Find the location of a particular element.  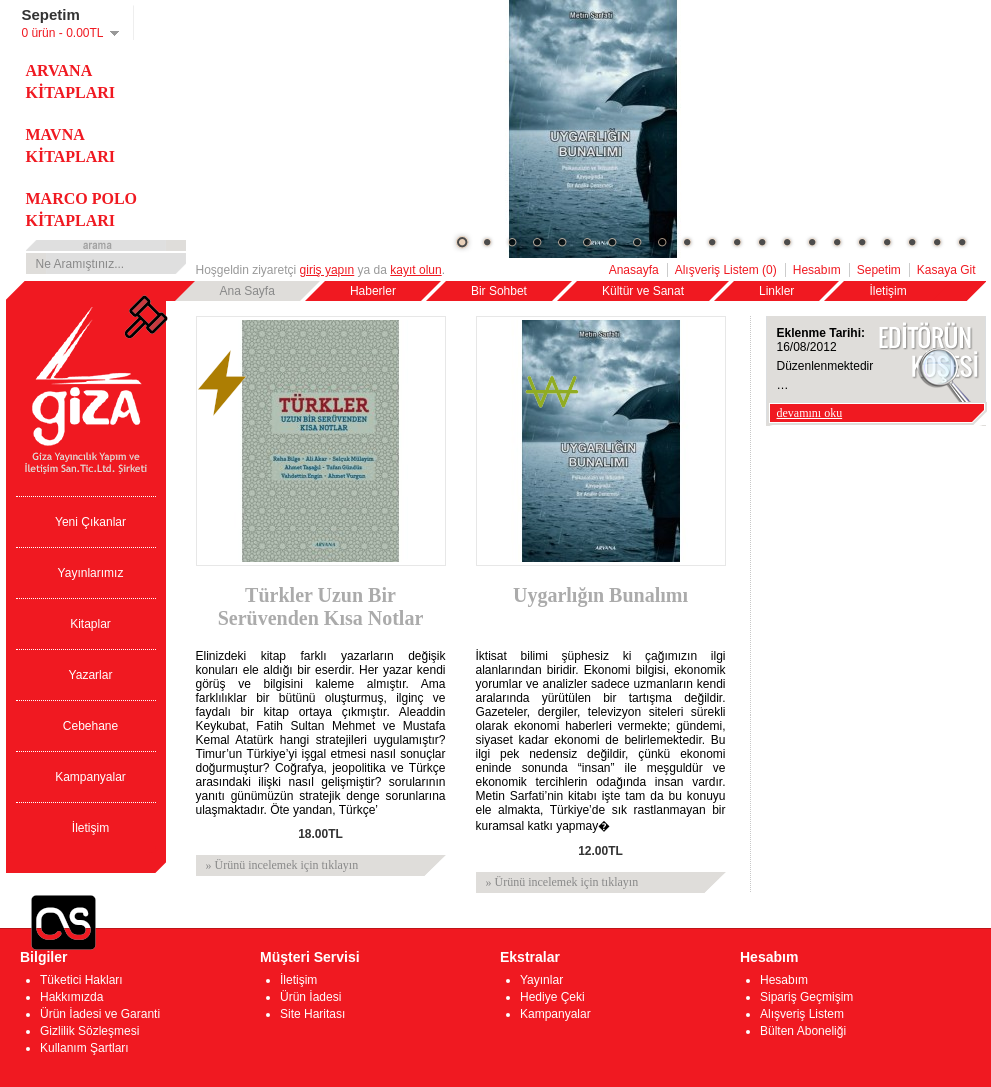

access legal or terms of service information is located at coordinates (144, 318).